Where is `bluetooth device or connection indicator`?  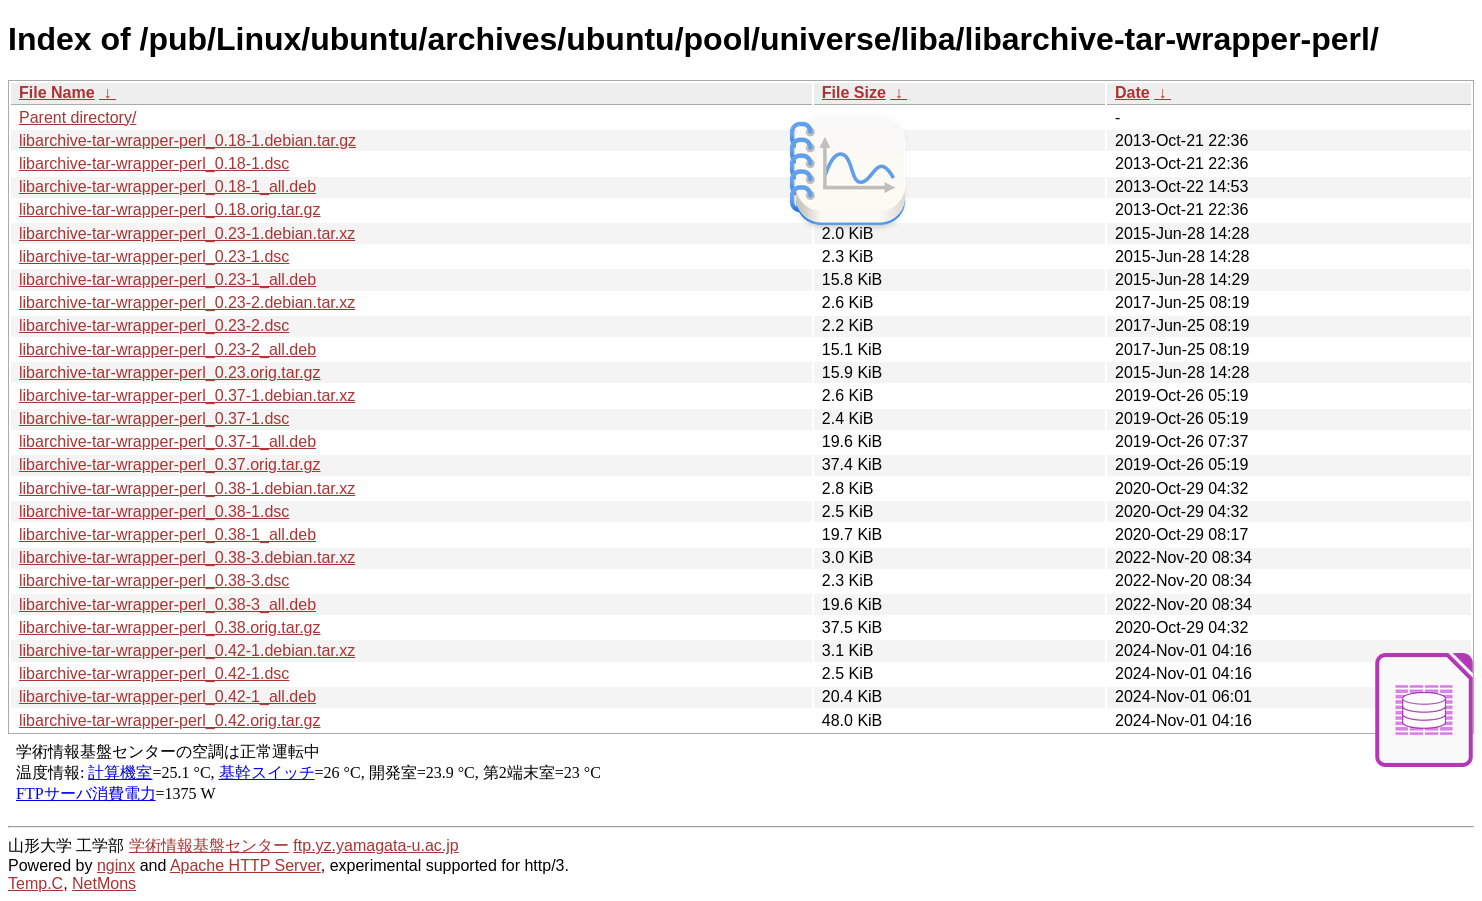
bluetooth device or connection indicator is located at coordinates (722, 423).